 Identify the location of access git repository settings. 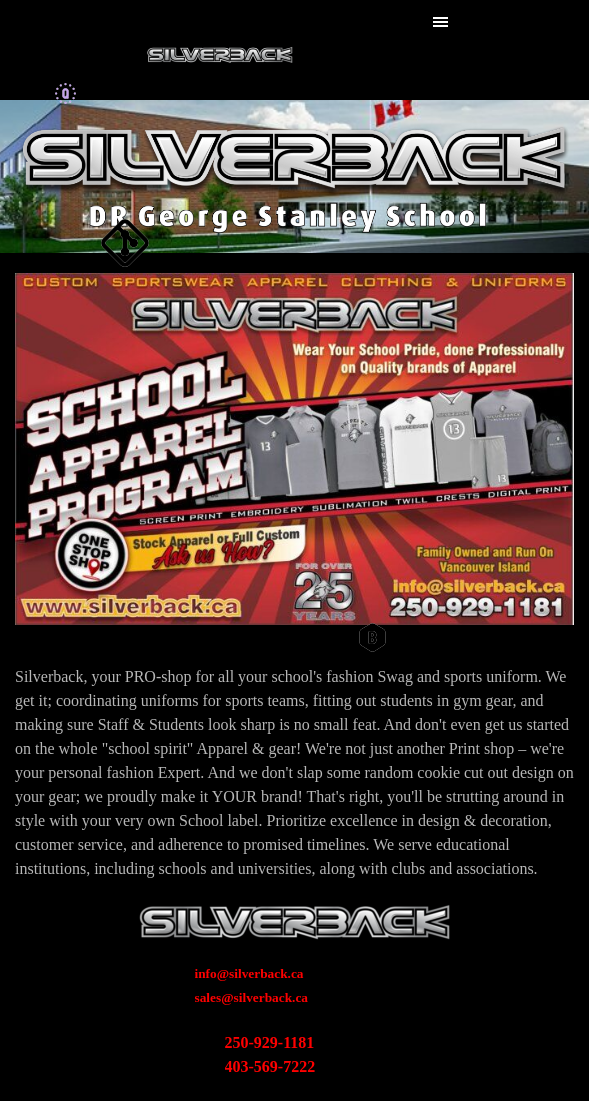
(125, 243).